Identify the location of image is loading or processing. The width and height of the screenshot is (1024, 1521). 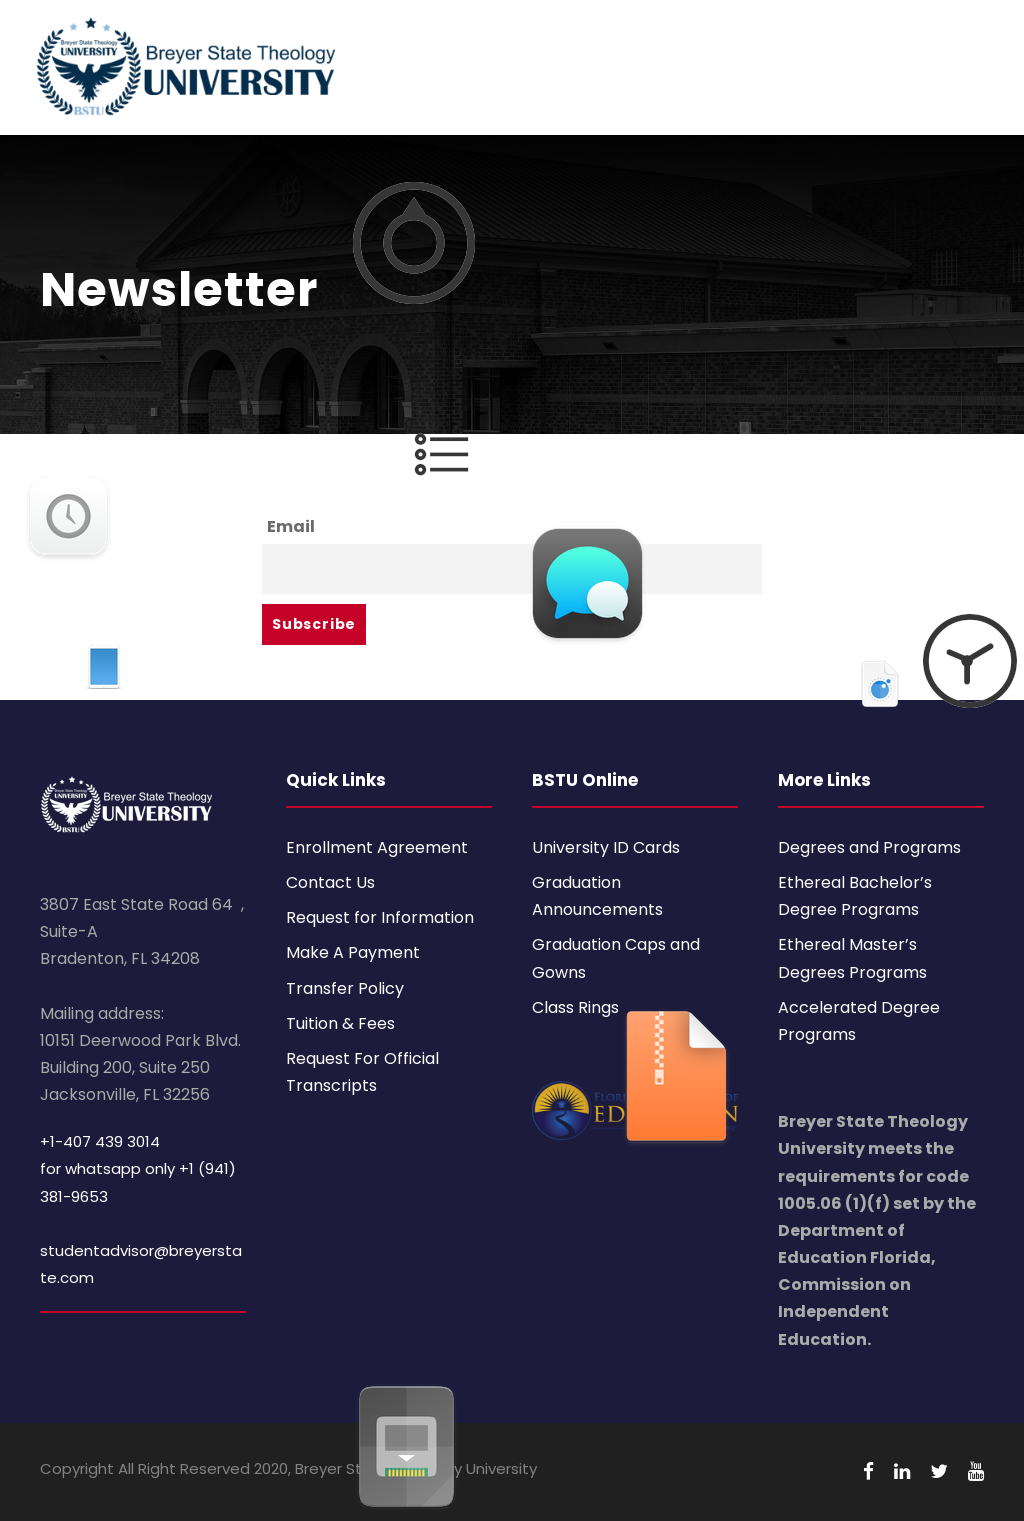
(68, 516).